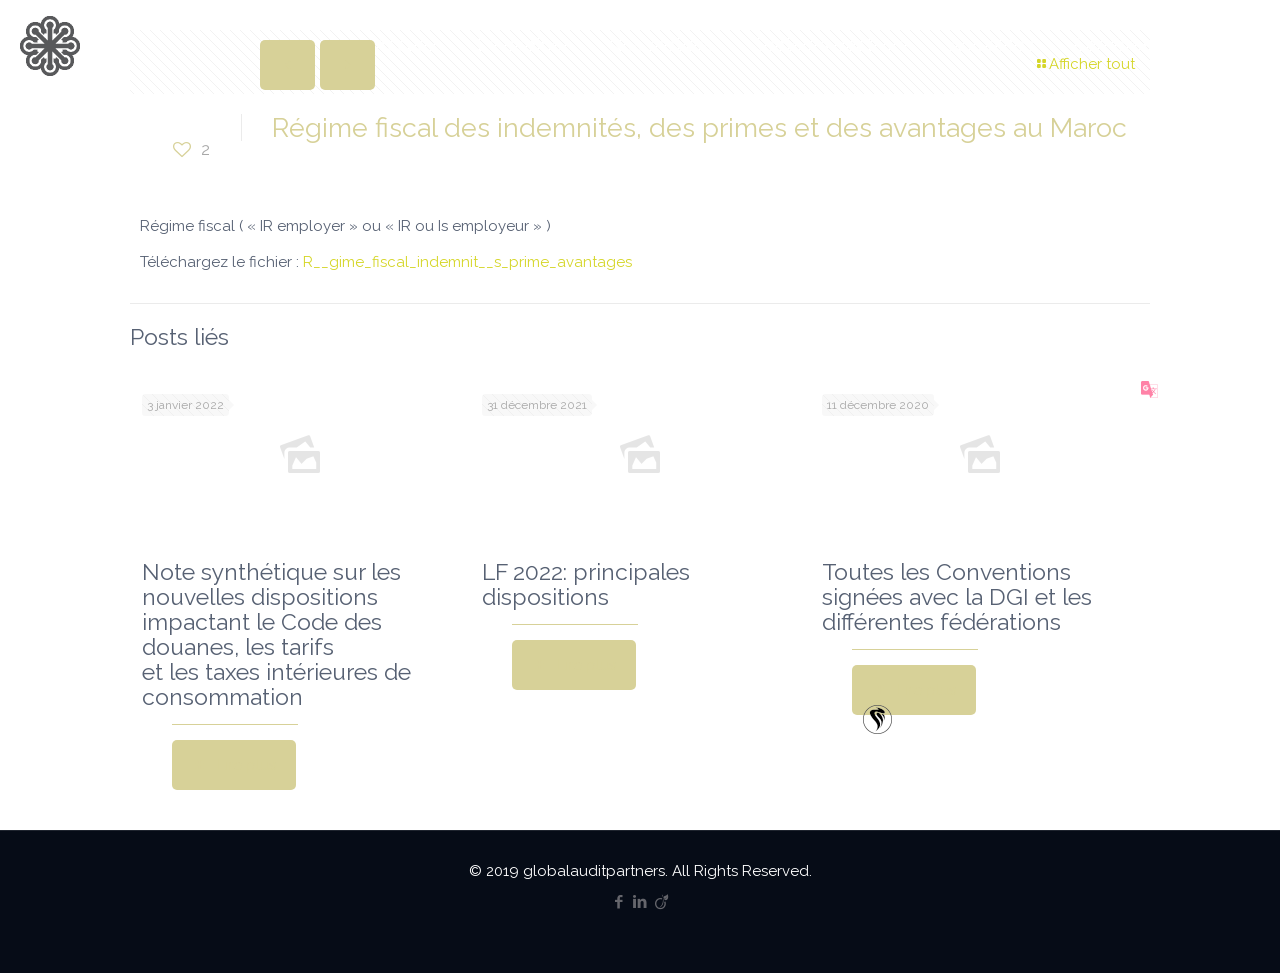 The width and height of the screenshot is (1280, 973). Describe the element at coordinates (877, 719) in the screenshot. I see `open CapRover dashboard` at that location.